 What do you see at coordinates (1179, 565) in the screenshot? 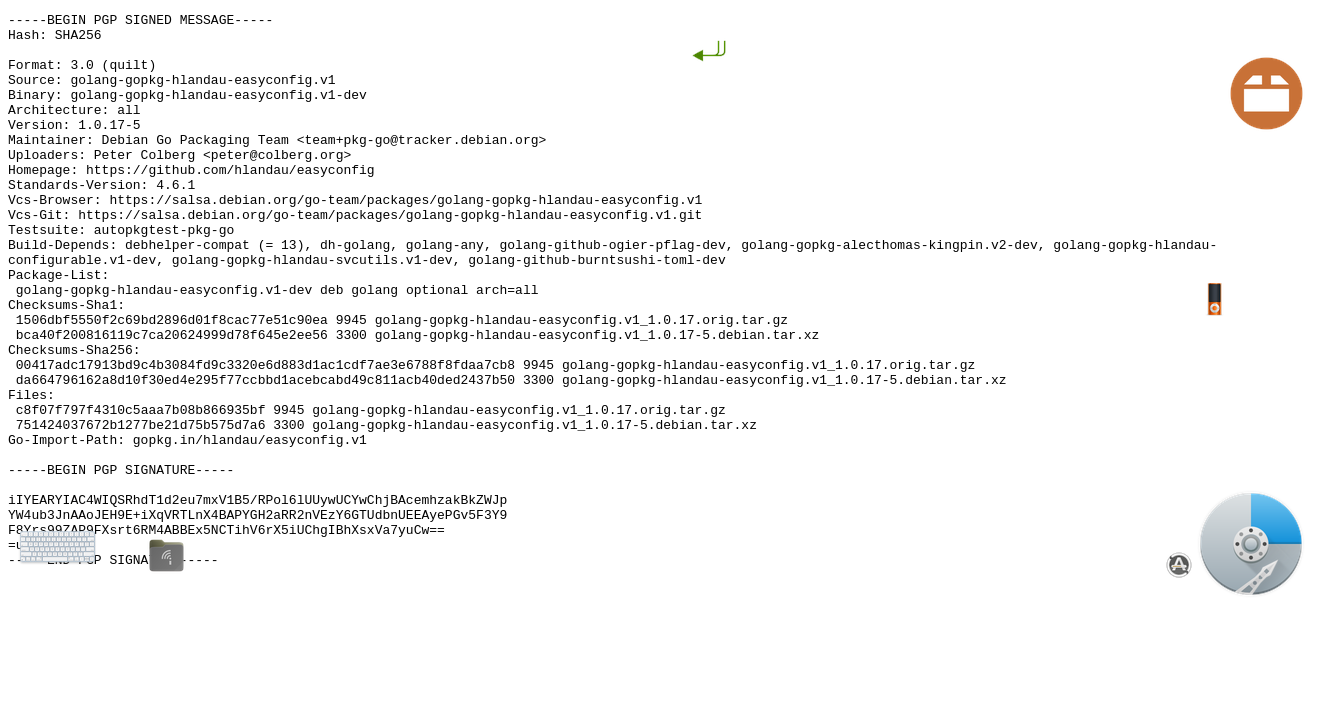
I see `open the software update application` at bounding box center [1179, 565].